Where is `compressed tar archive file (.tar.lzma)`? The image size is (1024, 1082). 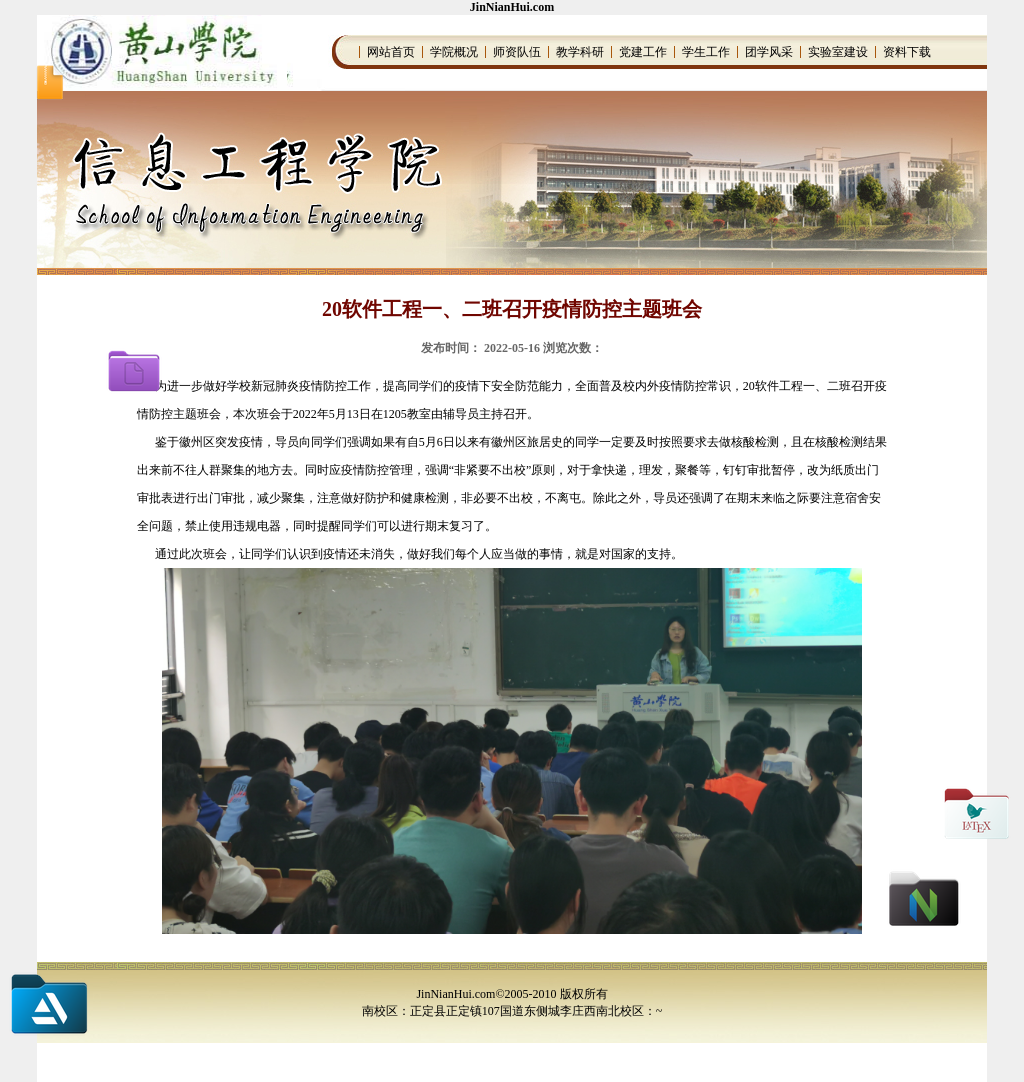
compressed tar archive file (.tar.lzma) is located at coordinates (50, 83).